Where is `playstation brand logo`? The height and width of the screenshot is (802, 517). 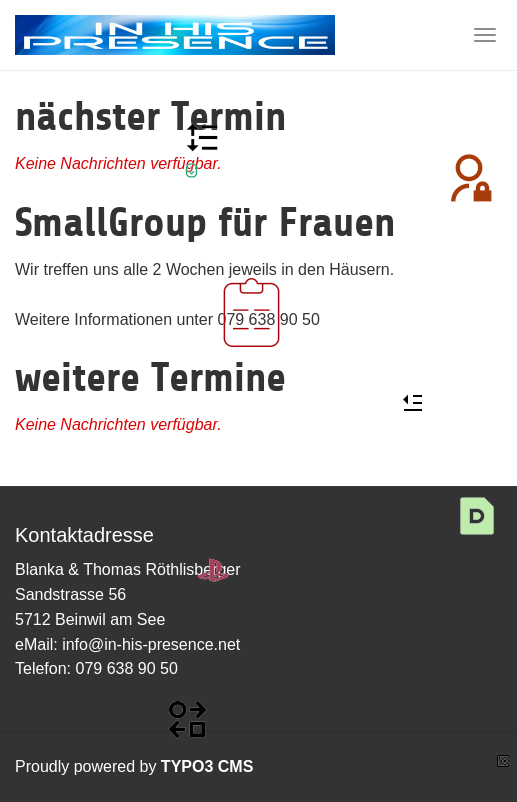 playstation brand logo is located at coordinates (213, 569).